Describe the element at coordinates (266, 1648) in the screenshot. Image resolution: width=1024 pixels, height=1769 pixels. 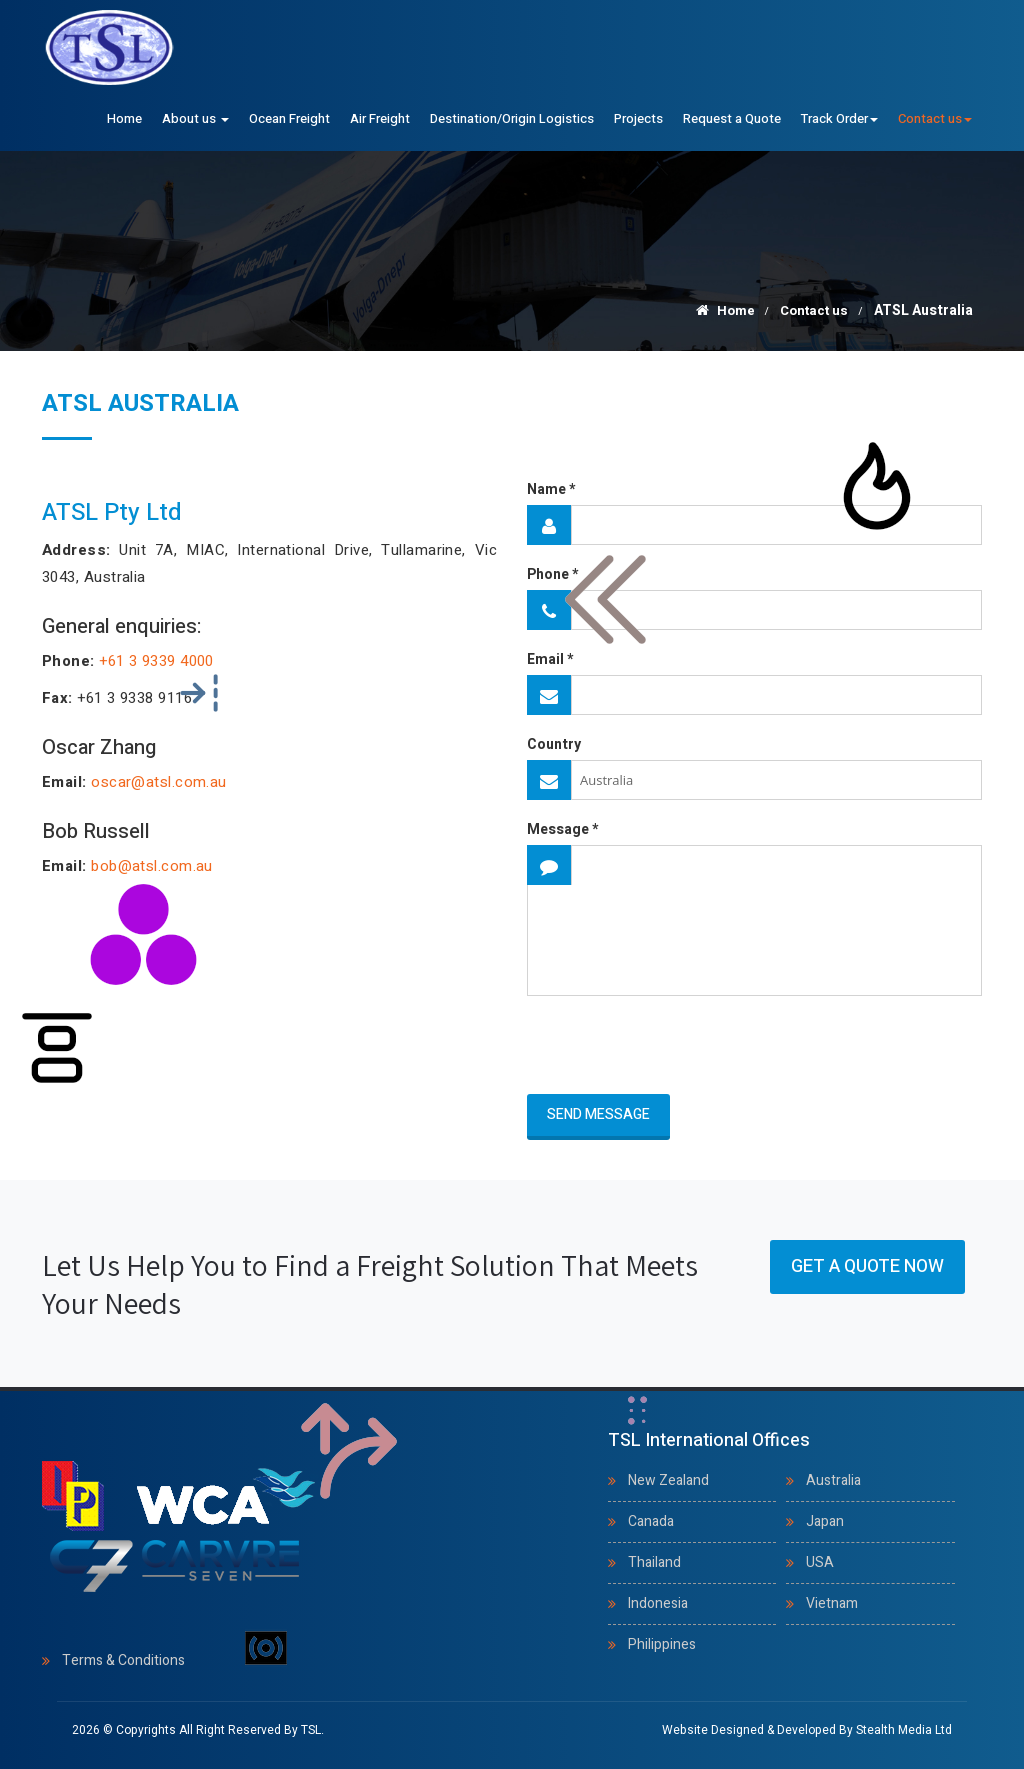
I see `enable surround sound audio output` at that location.